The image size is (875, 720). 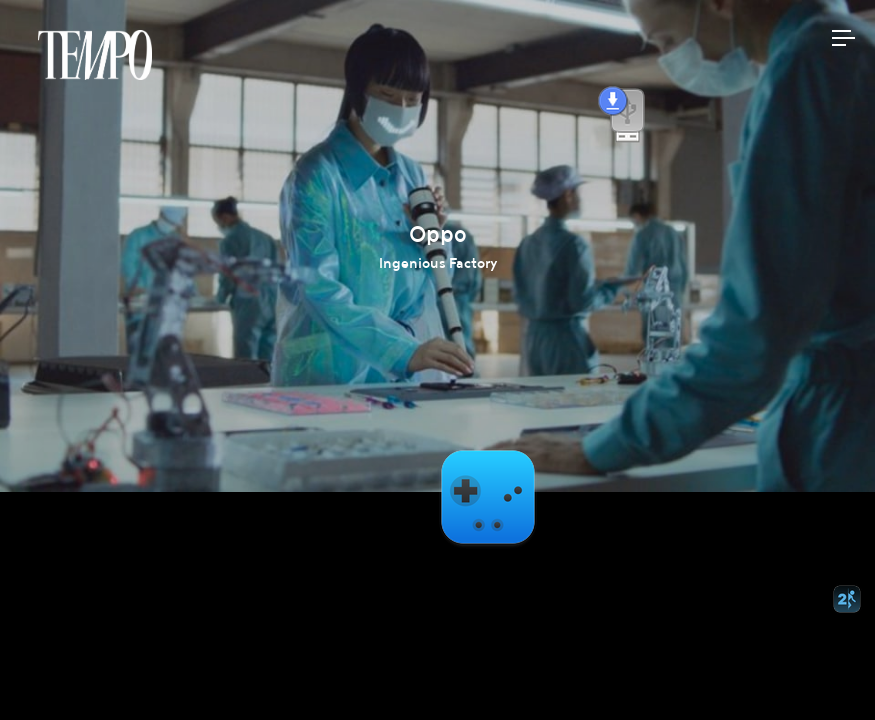 I want to click on create a bootable USB drive, so click(x=627, y=115).